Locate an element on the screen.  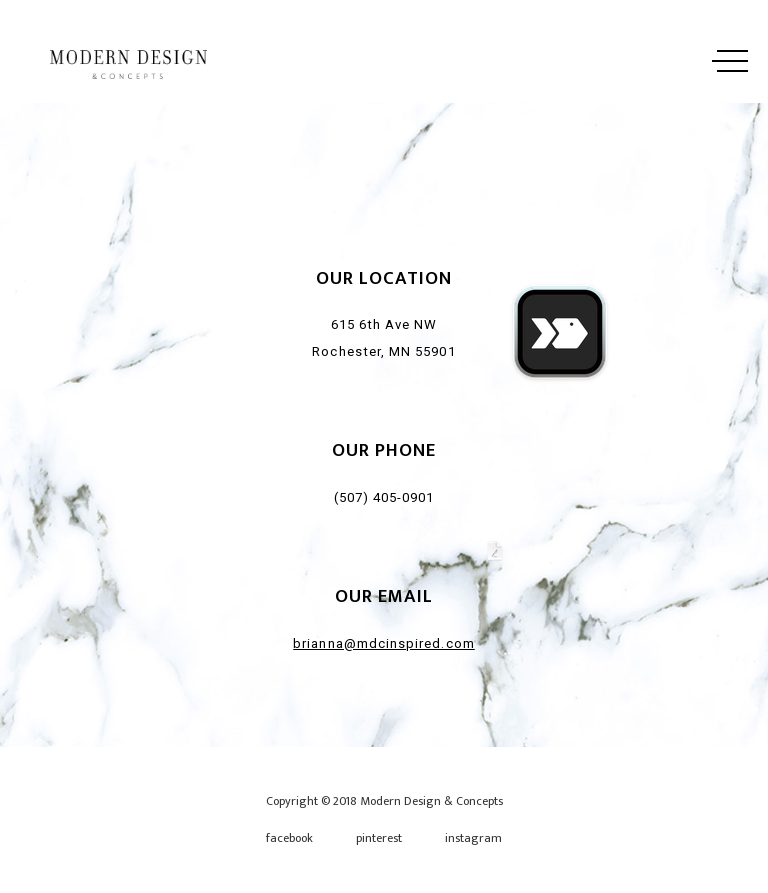
open fish shell terminal application is located at coordinates (560, 332).